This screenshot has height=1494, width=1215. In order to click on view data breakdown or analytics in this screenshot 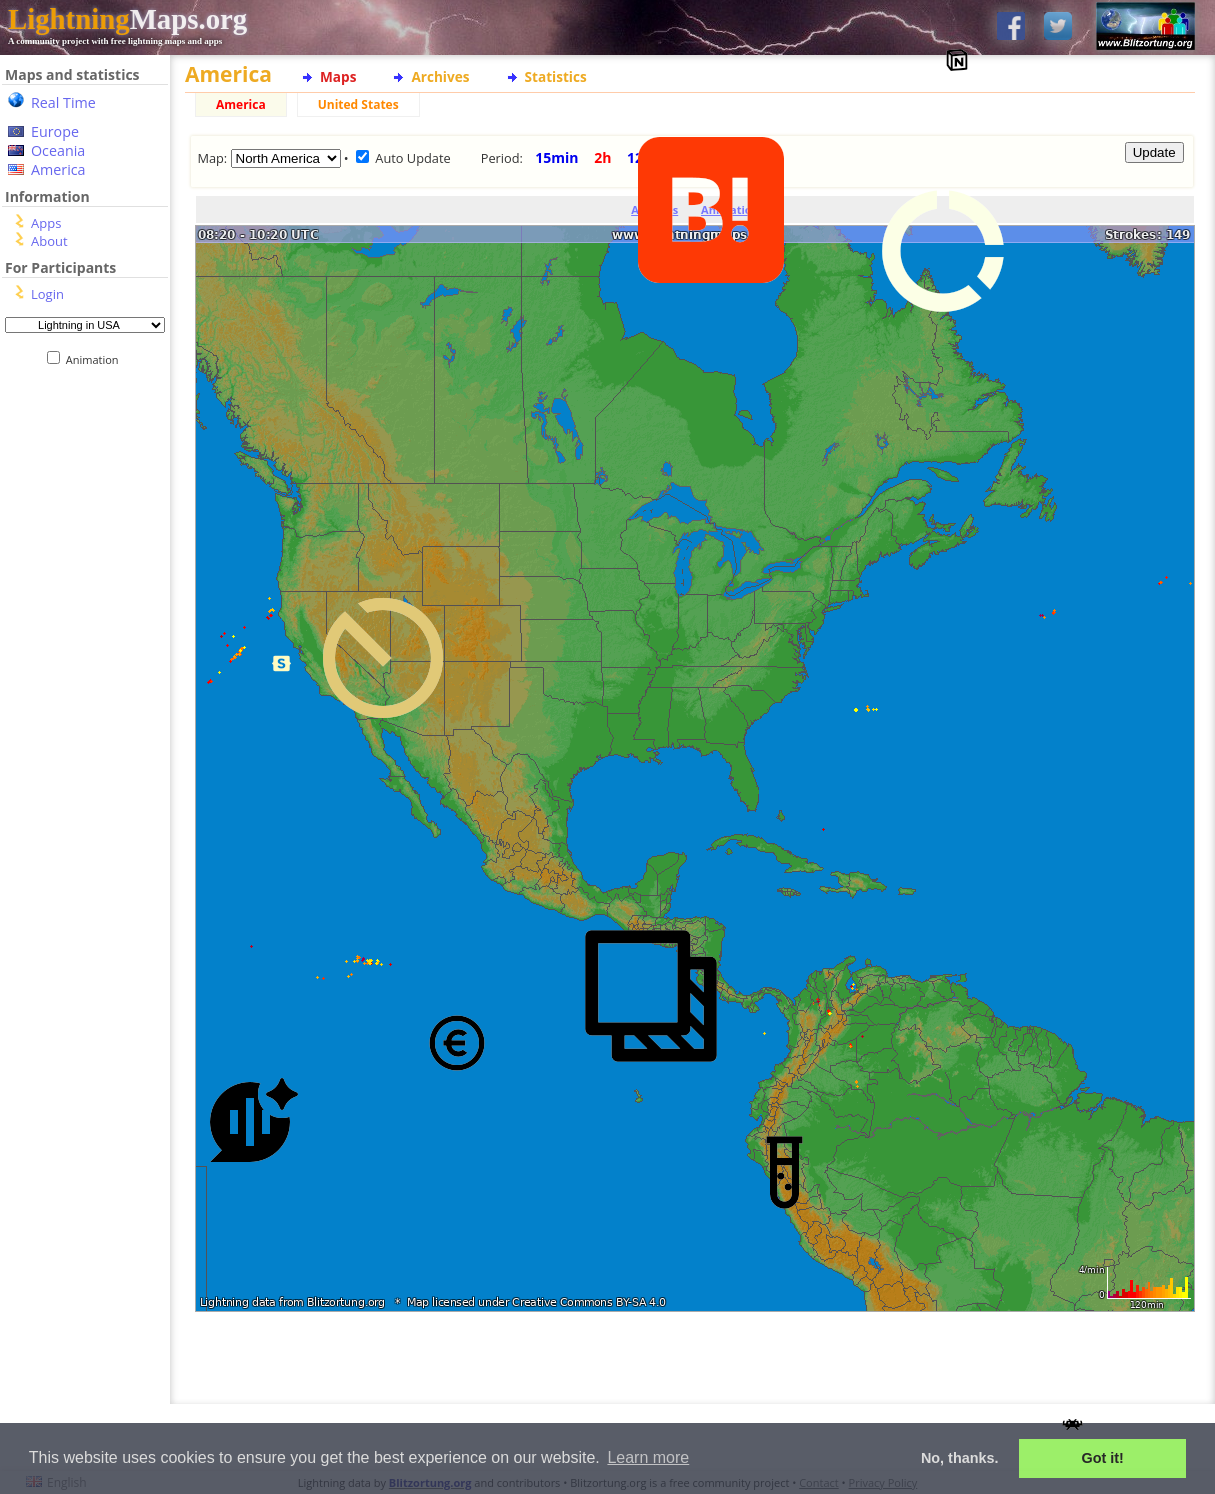, I will do `click(943, 251)`.